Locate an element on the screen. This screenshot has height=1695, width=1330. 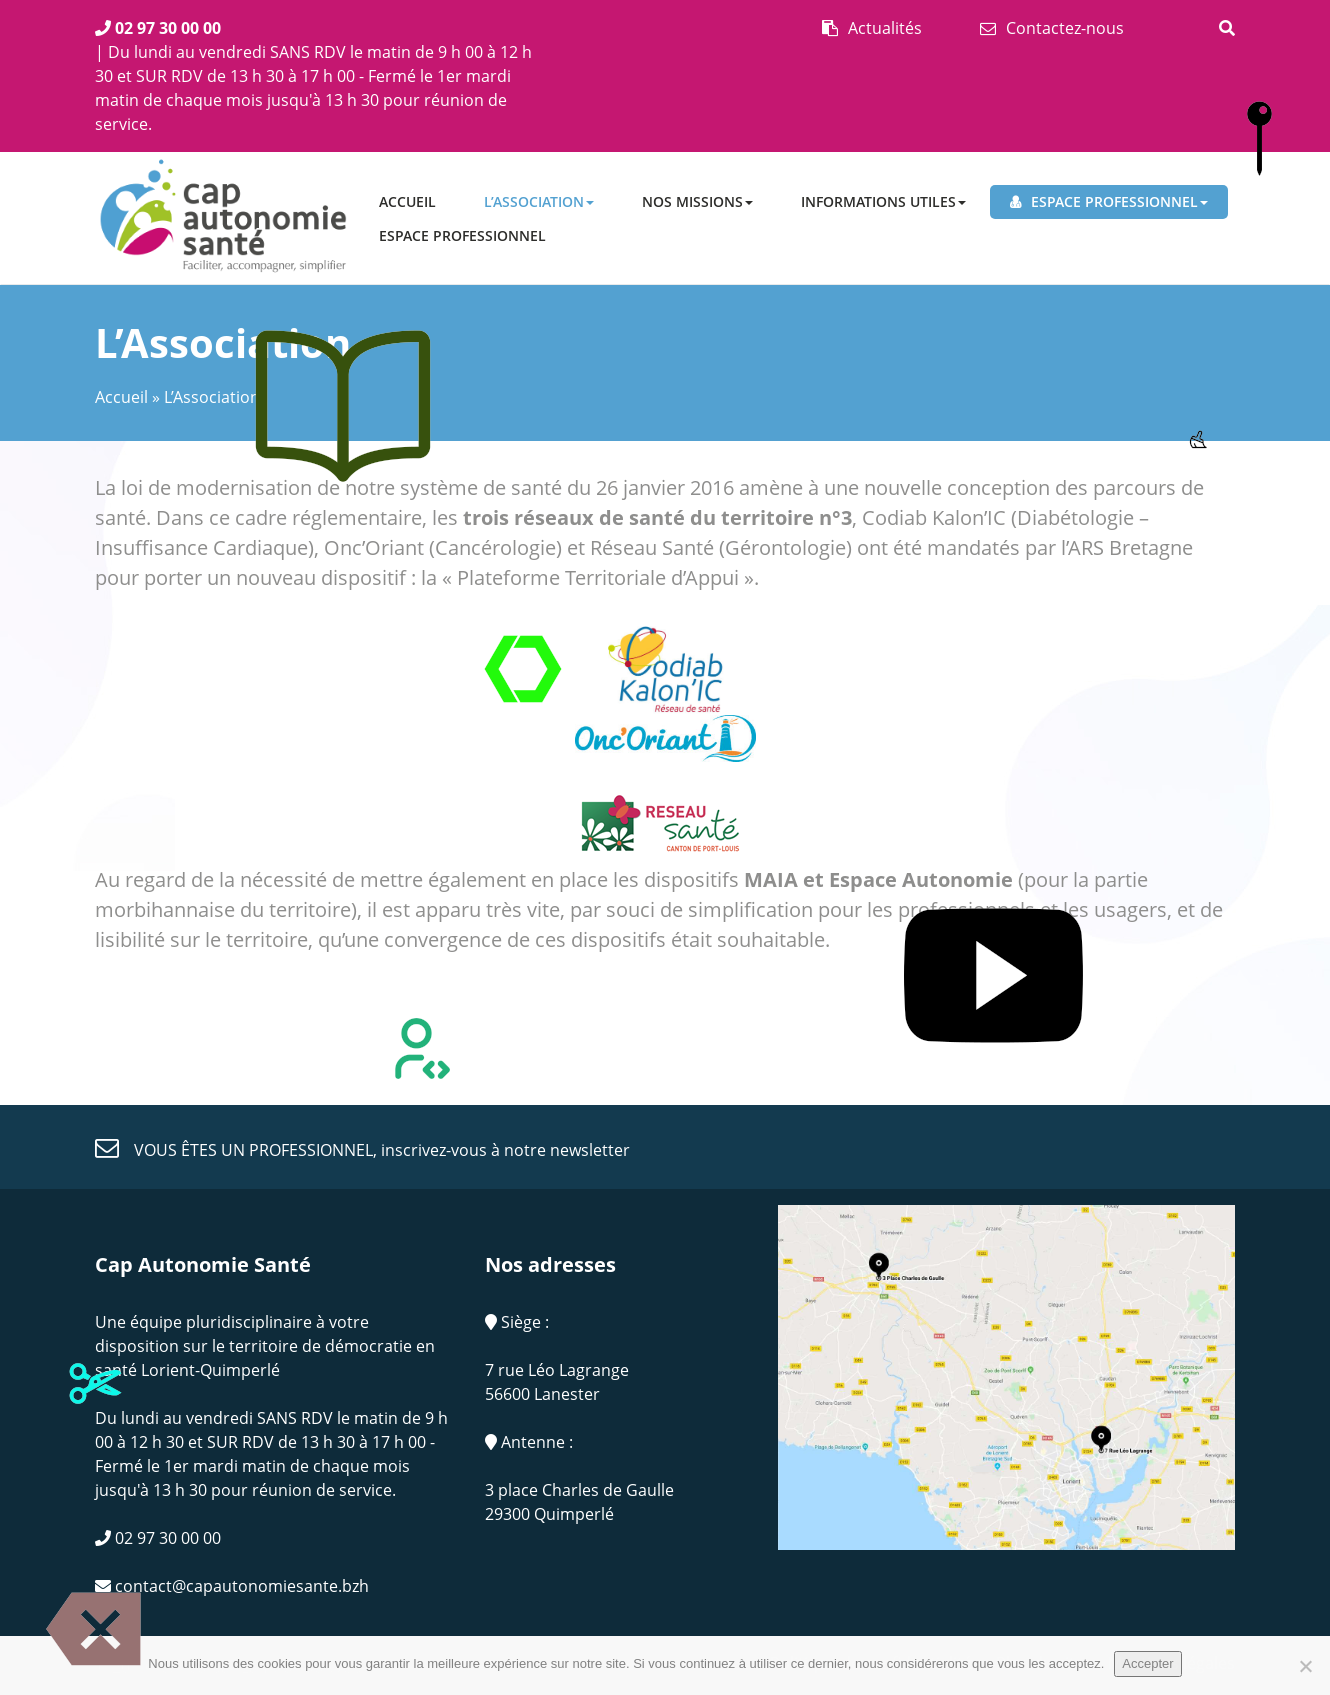
delete the previous character is located at coordinates (97, 1629).